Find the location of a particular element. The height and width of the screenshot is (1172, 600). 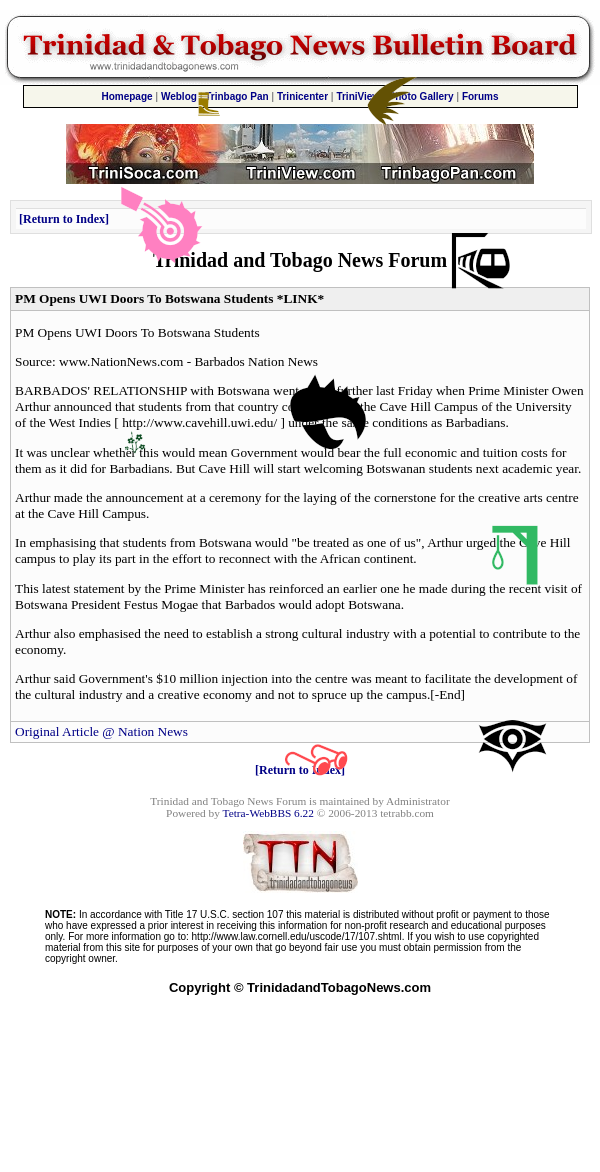

flax plant icon for crafting or farming games is located at coordinates (135, 442).